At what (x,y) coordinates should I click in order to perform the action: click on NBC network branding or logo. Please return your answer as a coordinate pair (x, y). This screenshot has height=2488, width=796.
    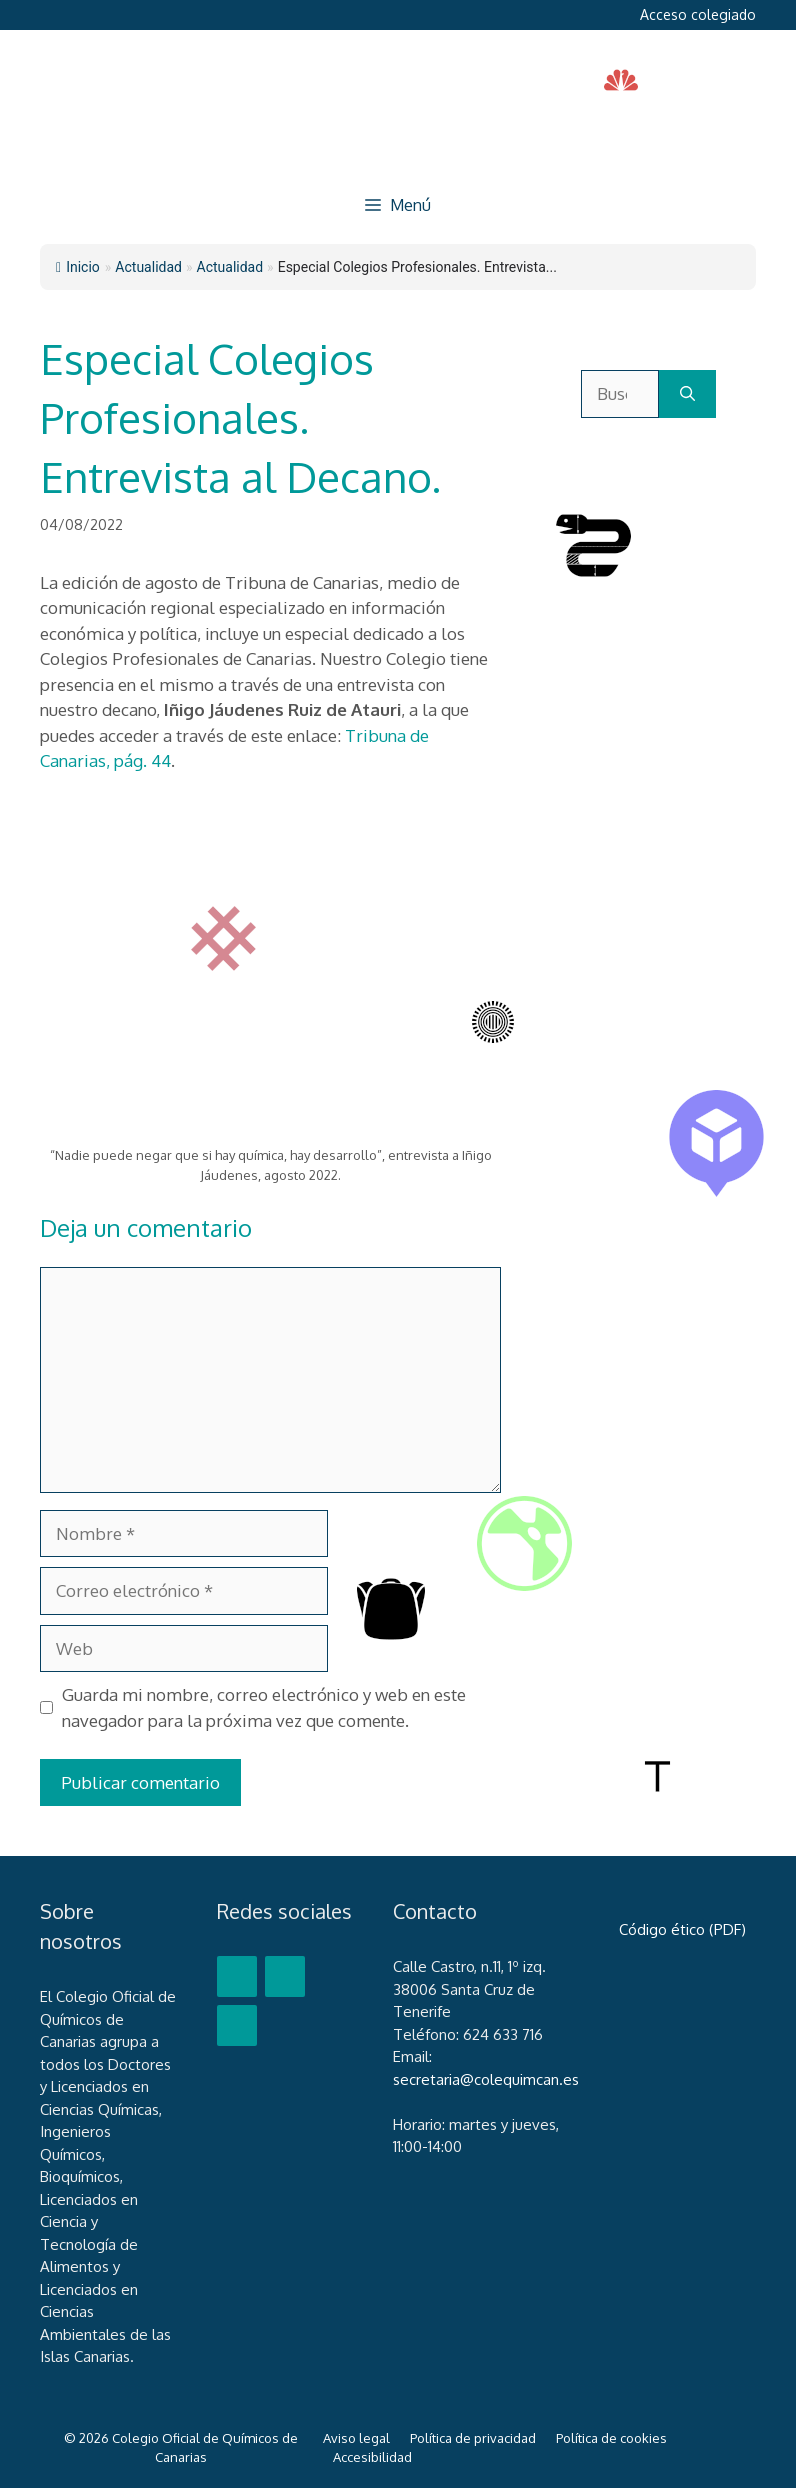
    Looking at the image, I should click on (621, 80).